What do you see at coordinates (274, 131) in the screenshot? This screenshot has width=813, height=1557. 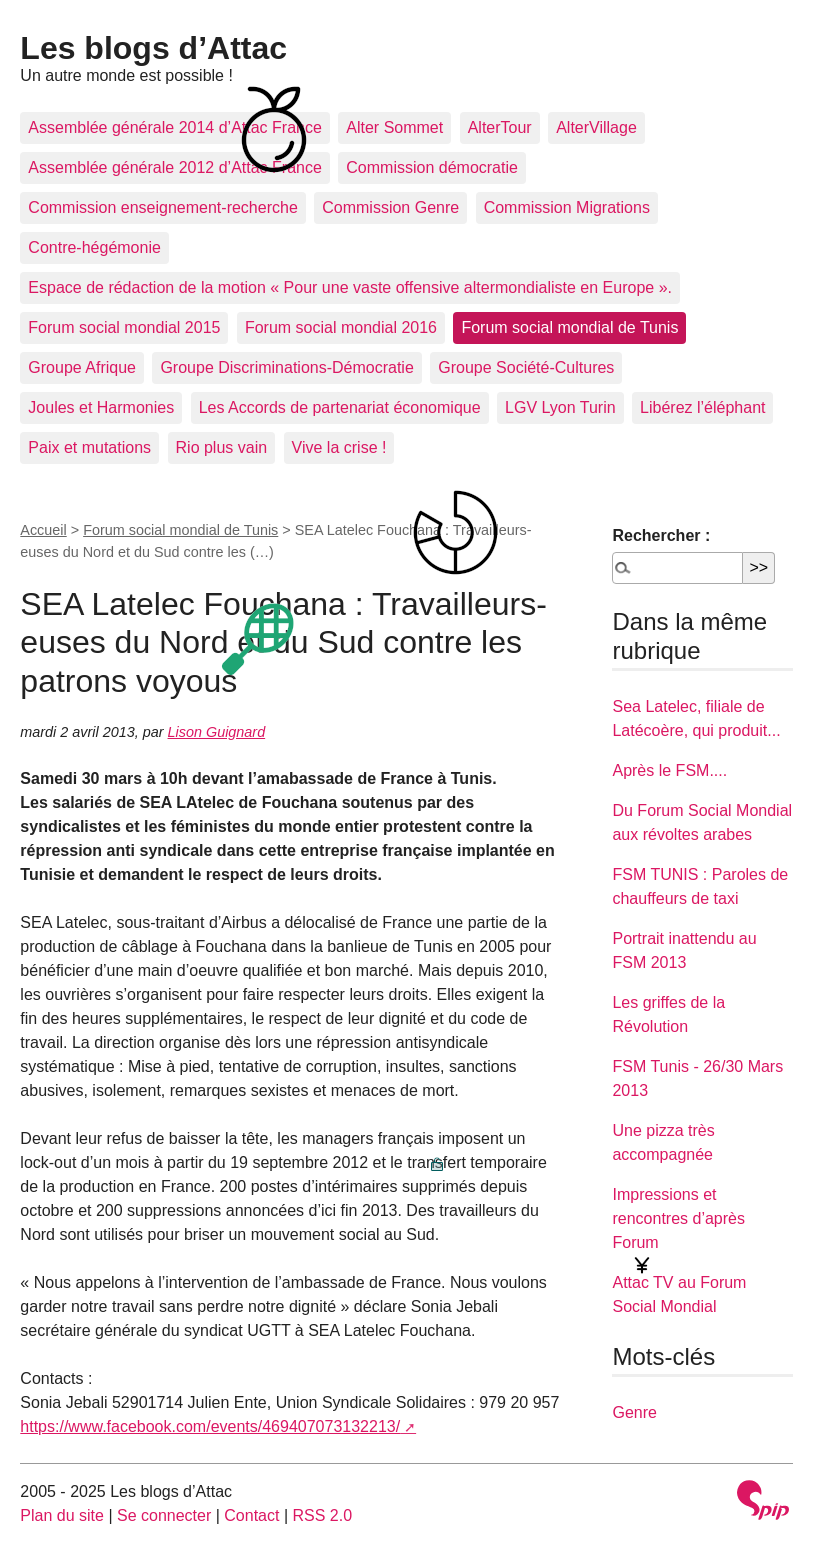 I see `indicates citrus or orange flavor option` at bounding box center [274, 131].